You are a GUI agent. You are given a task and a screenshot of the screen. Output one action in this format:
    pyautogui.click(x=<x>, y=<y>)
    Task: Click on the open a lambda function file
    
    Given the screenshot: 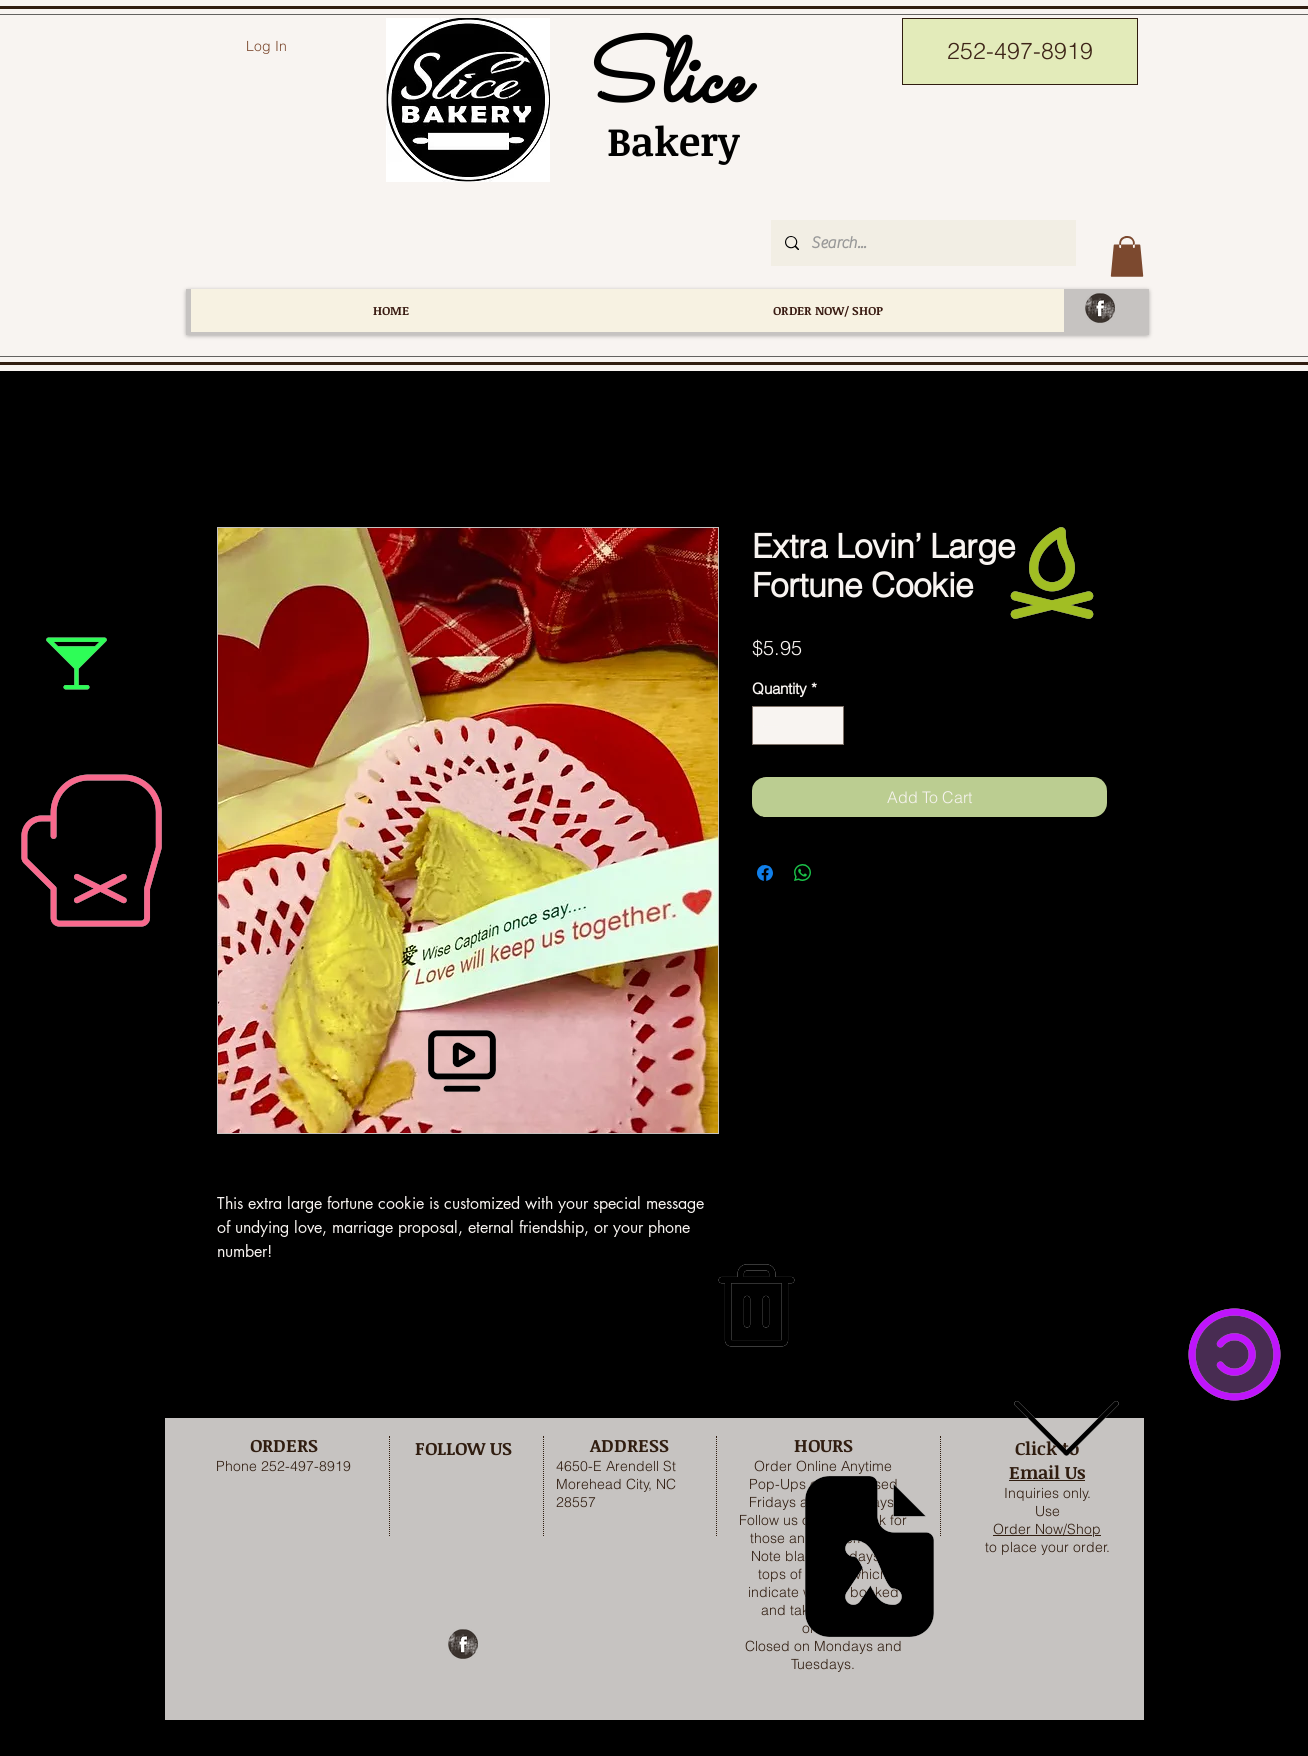 What is the action you would take?
    pyautogui.click(x=869, y=1556)
    